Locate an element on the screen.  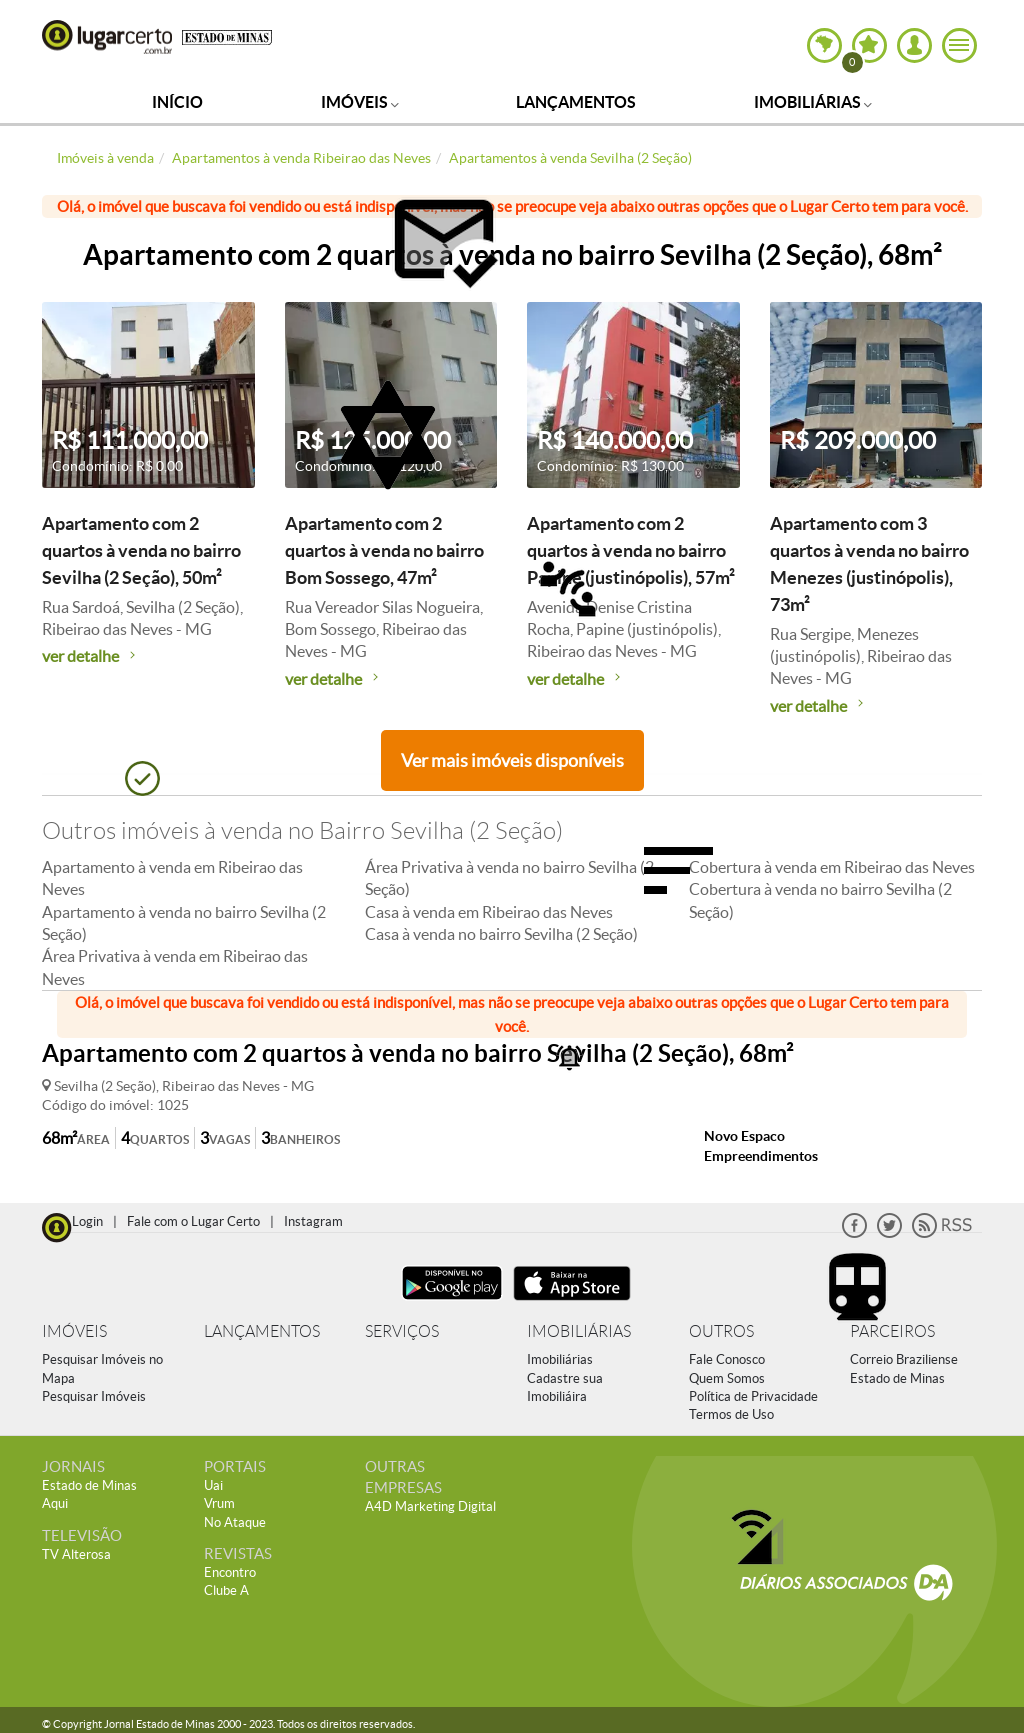
indicates a completed or successful action is located at coordinates (142, 778).